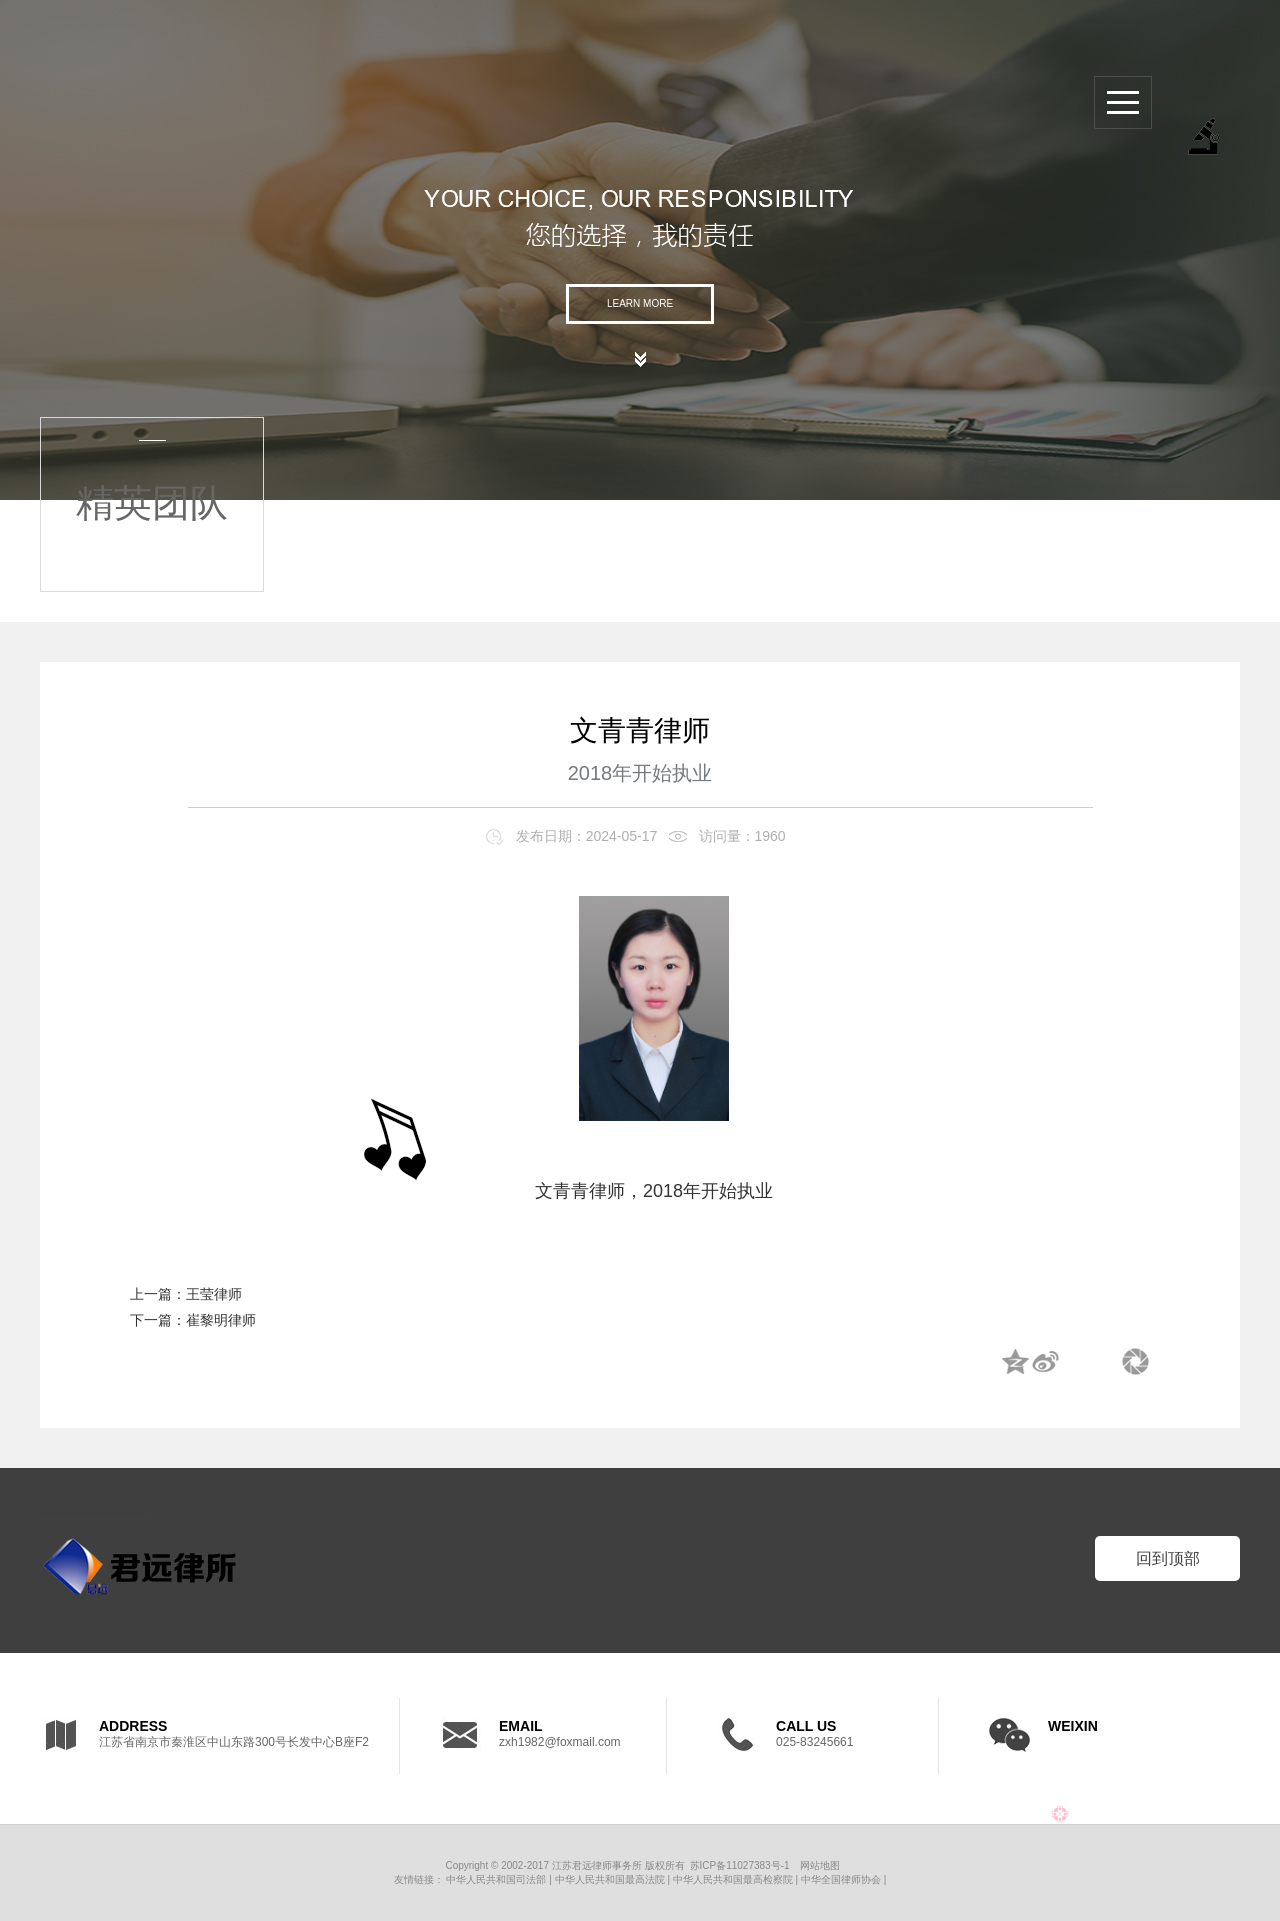 This screenshot has width=1280, height=1921. I want to click on access research or analysis tools, so click(1204, 136).